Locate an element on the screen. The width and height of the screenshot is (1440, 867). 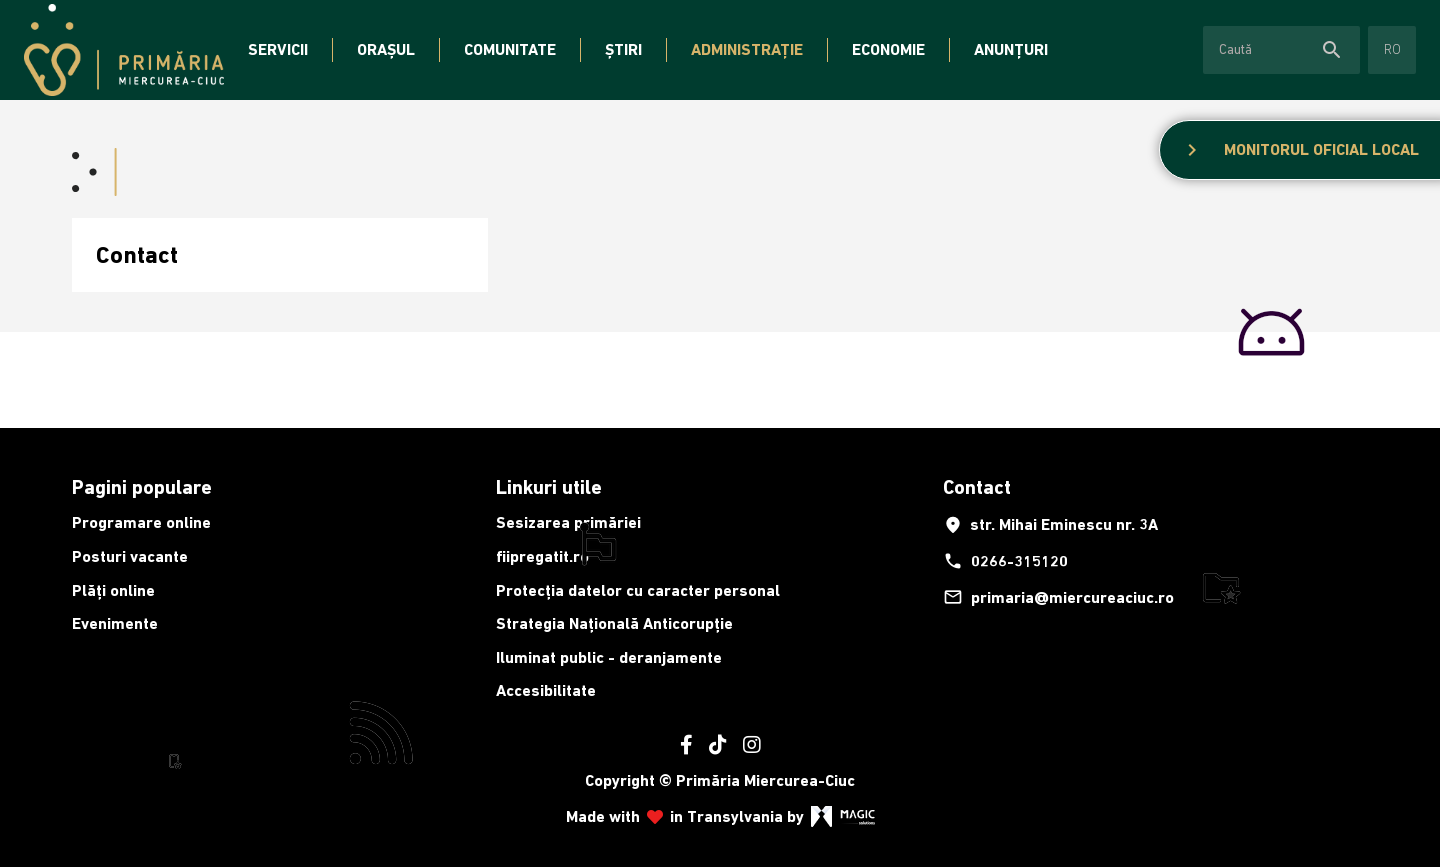
subscribe to RSS feed is located at coordinates (378, 735).